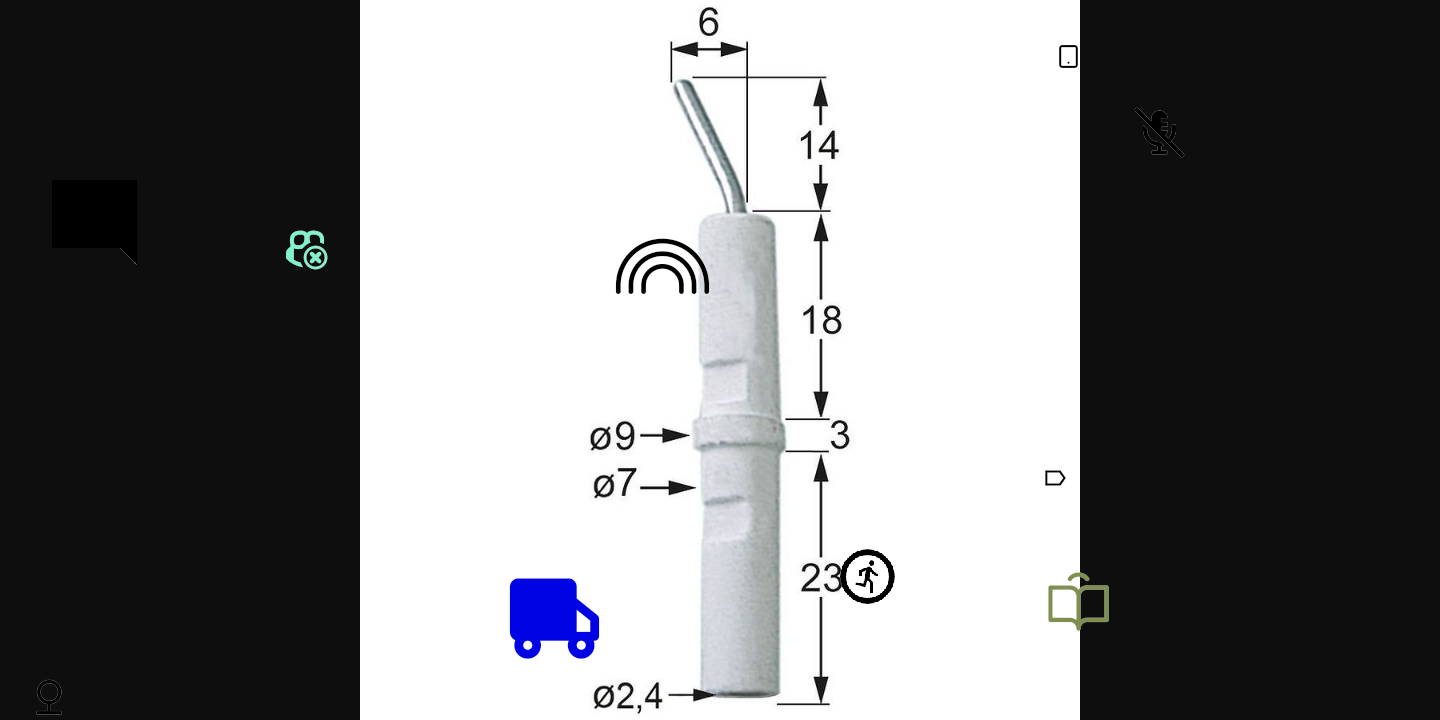  What do you see at coordinates (662, 269) in the screenshot?
I see `indicates pride or LGBTQ+ related content` at bounding box center [662, 269].